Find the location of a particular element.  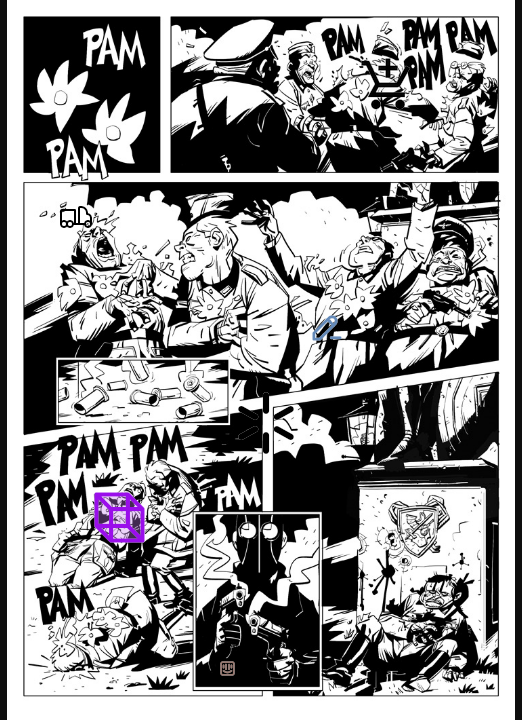

remove editing capabilities is located at coordinates (325, 327).